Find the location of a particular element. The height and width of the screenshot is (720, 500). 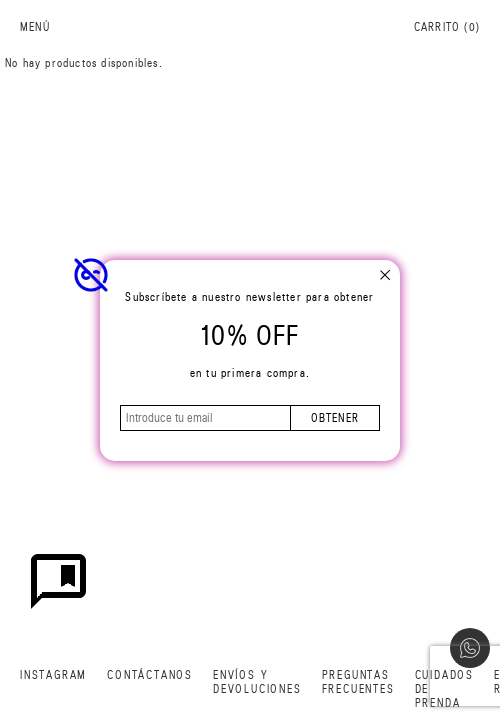

access saved comments or messages is located at coordinates (58, 581).